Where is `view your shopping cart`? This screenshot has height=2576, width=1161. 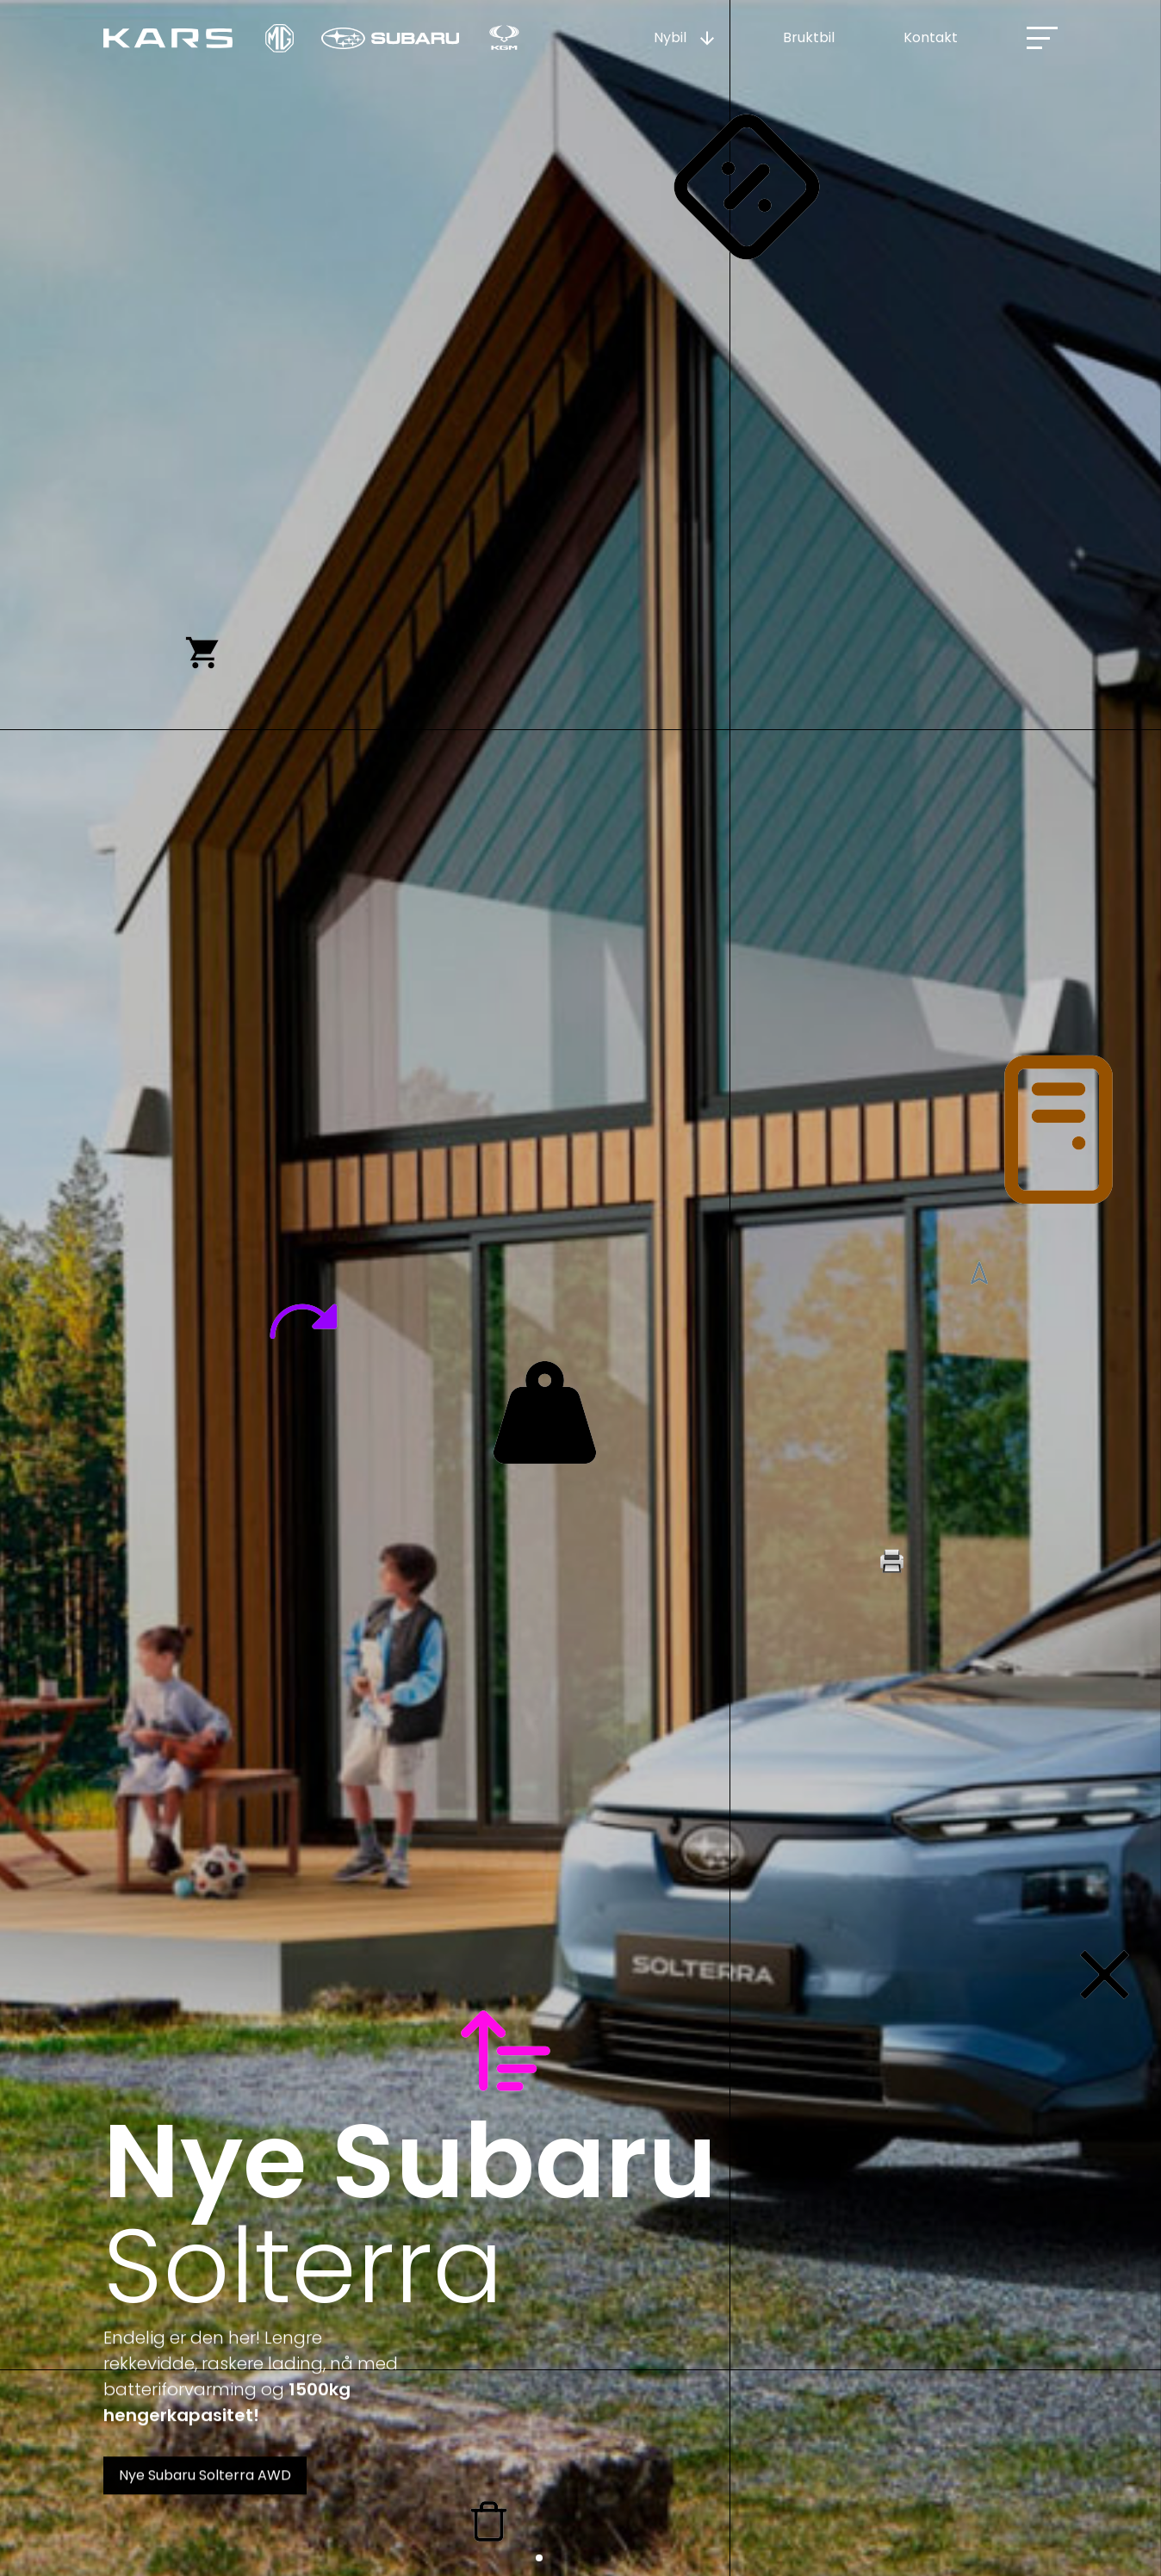
view your shopping cart is located at coordinates (203, 653).